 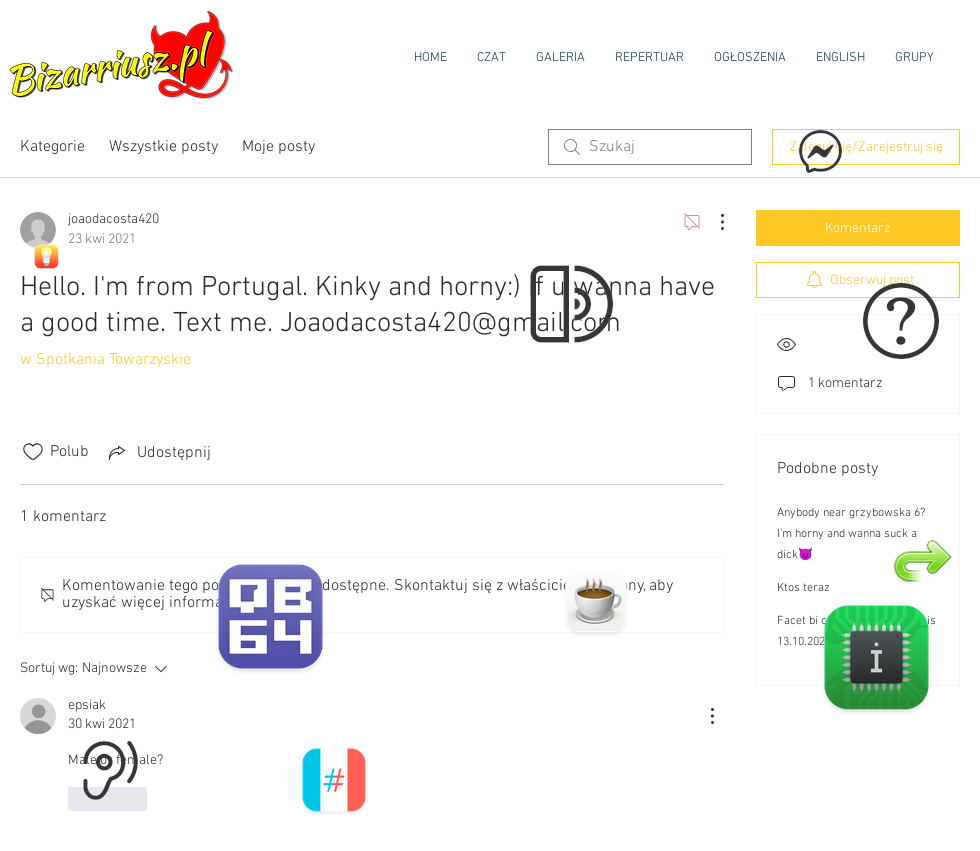 What do you see at coordinates (596, 602) in the screenshot?
I see `launch caffeine app to prevent sleep mode` at bounding box center [596, 602].